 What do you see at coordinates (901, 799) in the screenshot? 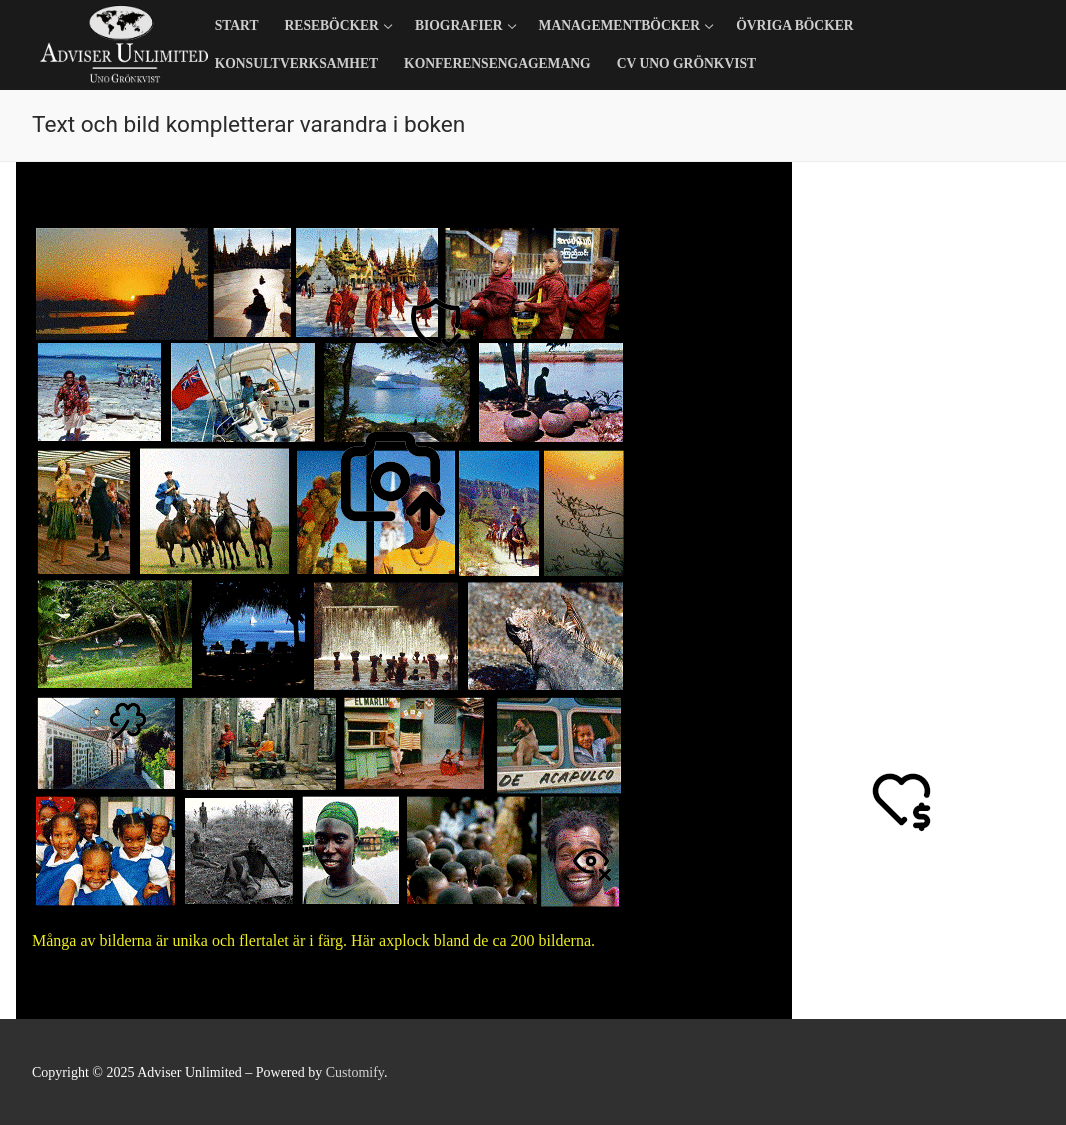
I see `donate to a cause or charity` at bounding box center [901, 799].